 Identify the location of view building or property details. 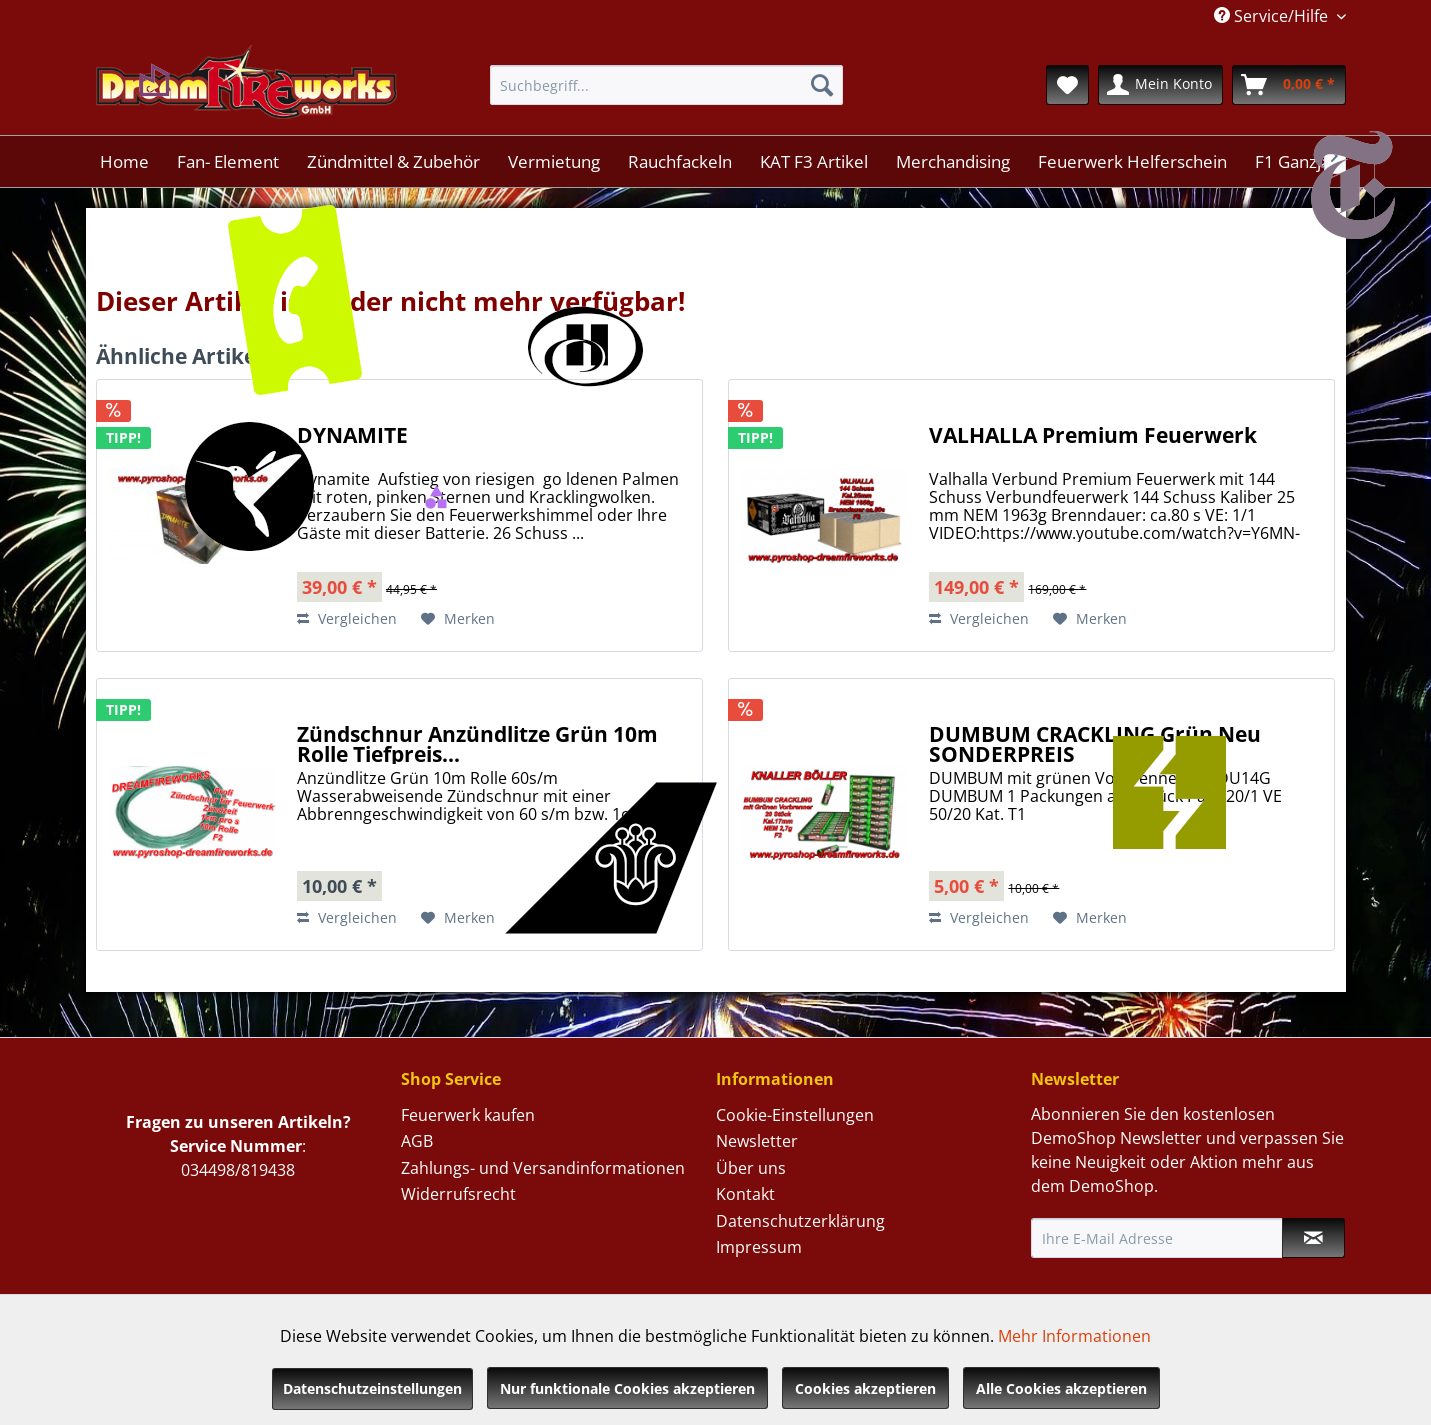
(154, 81).